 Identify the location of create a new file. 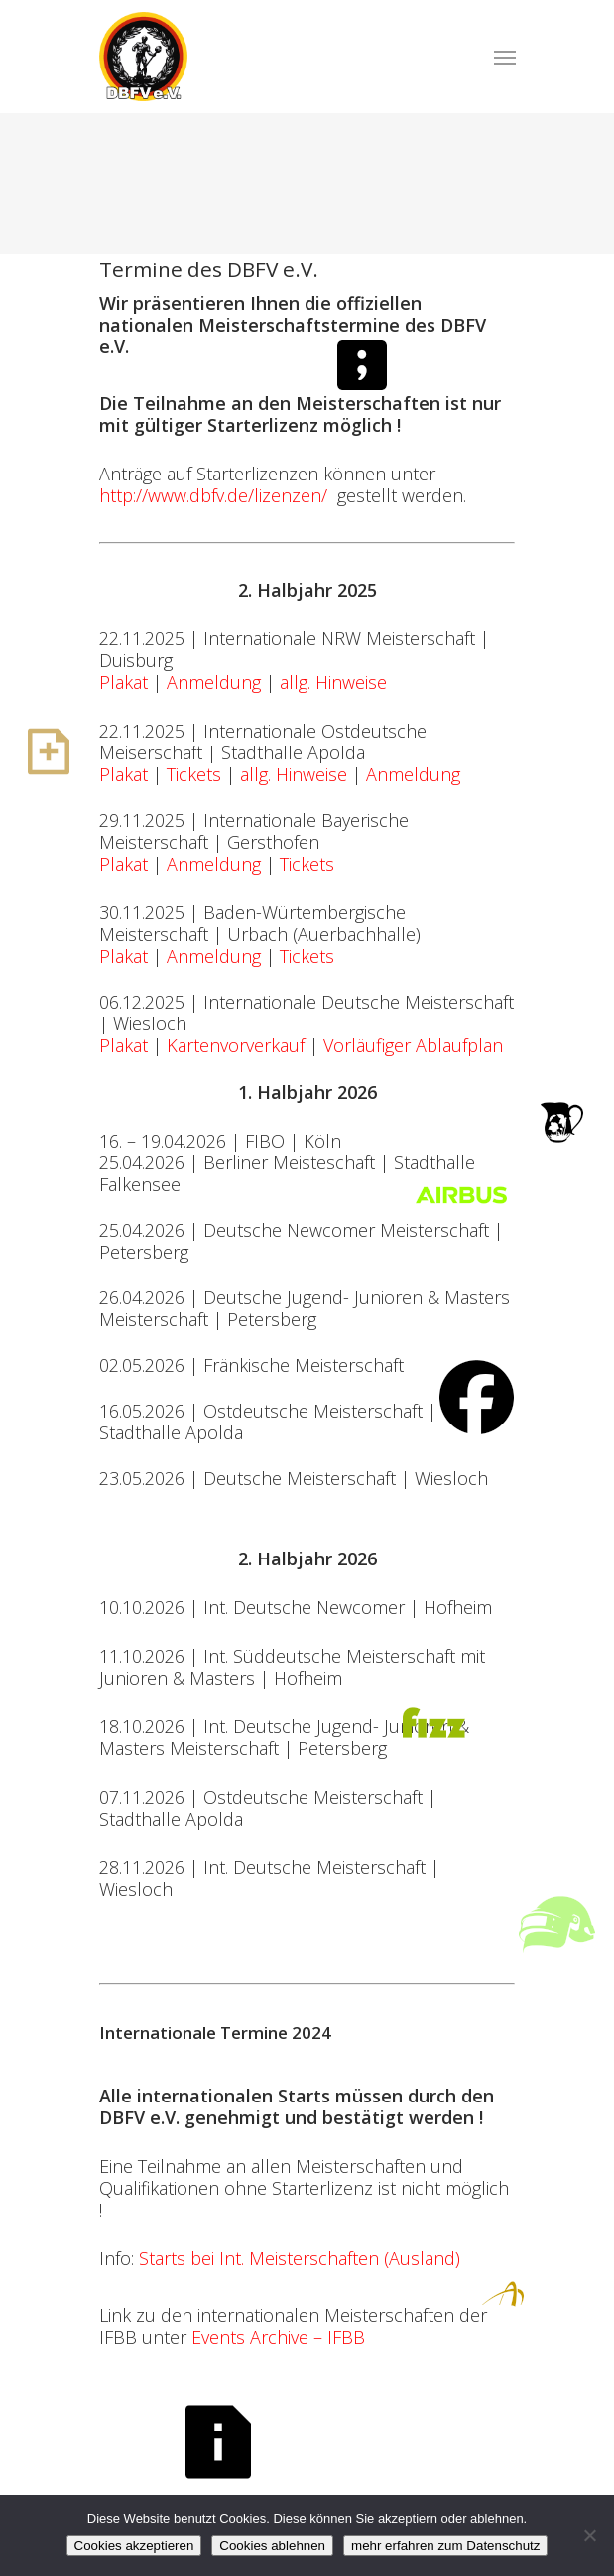
(49, 751).